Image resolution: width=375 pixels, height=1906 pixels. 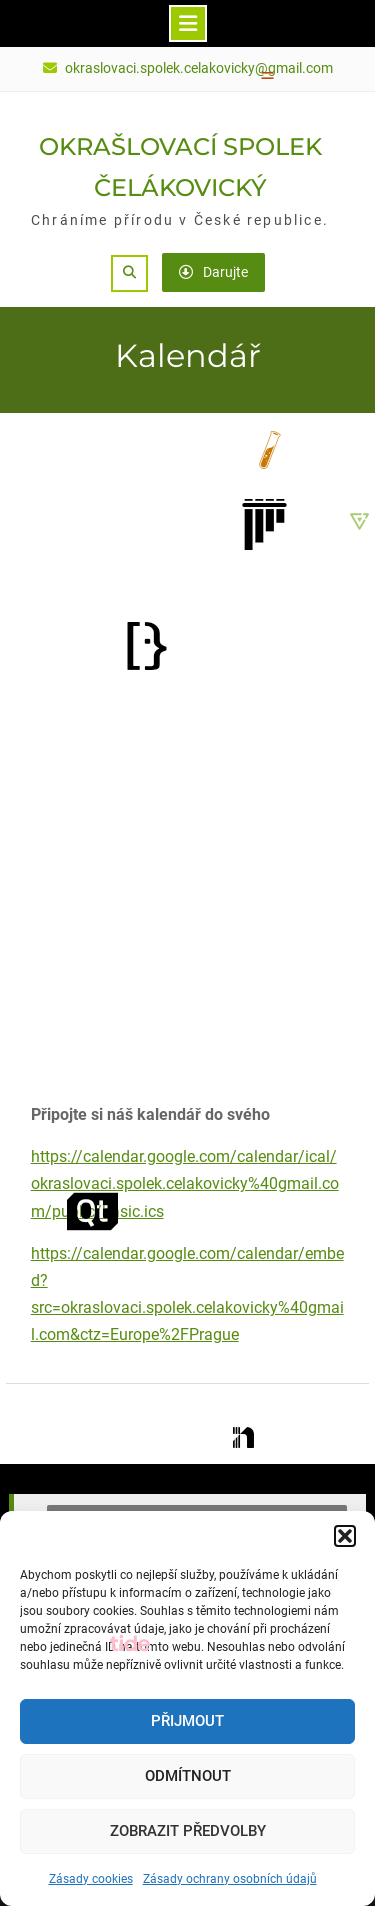 I want to click on open the Tide banking app, so click(x=130, y=1643).